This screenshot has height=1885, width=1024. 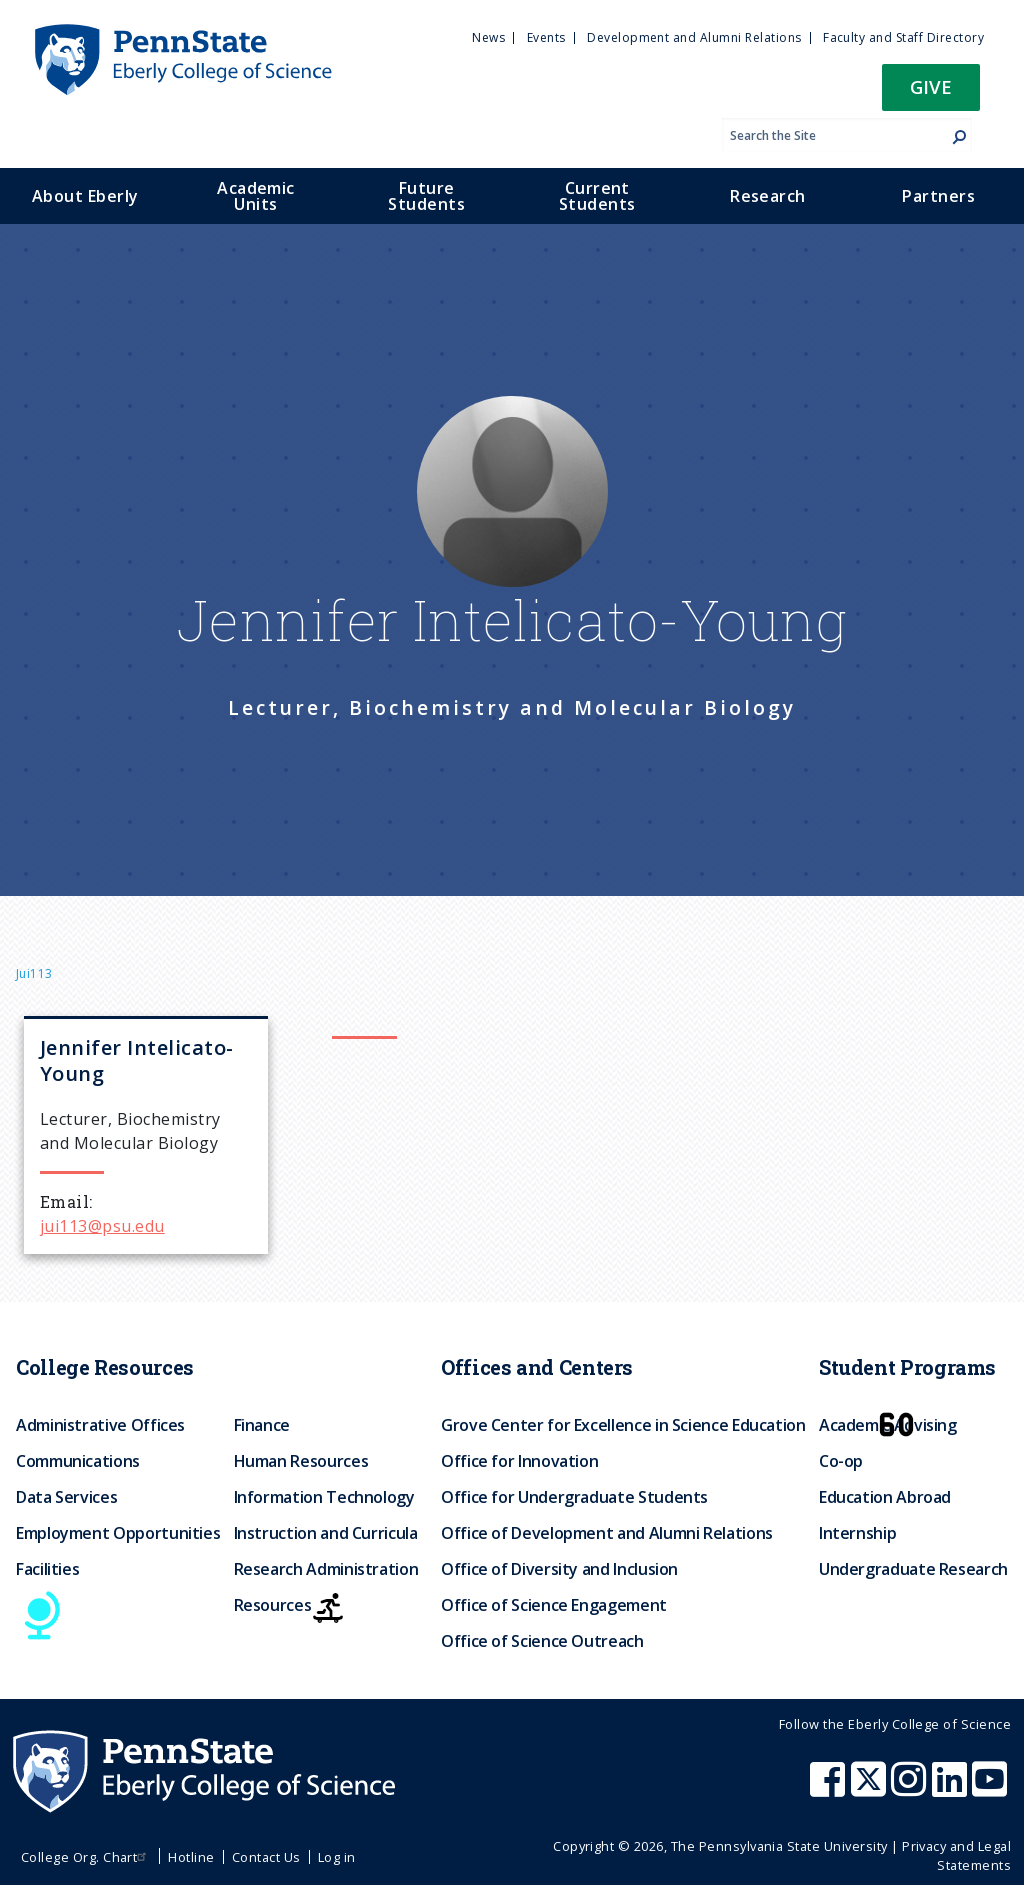 What do you see at coordinates (41, 1616) in the screenshot?
I see `switch to global or worldwide view` at bounding box center [41, 1616].